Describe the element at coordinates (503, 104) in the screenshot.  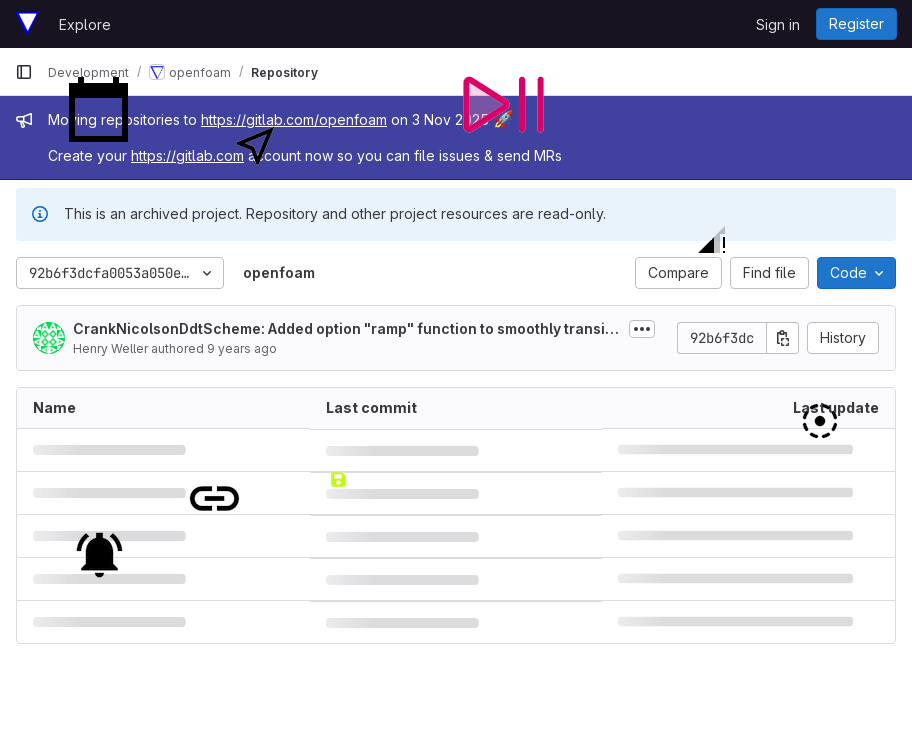
I see `toggle between play and pause for media playback` at that location.